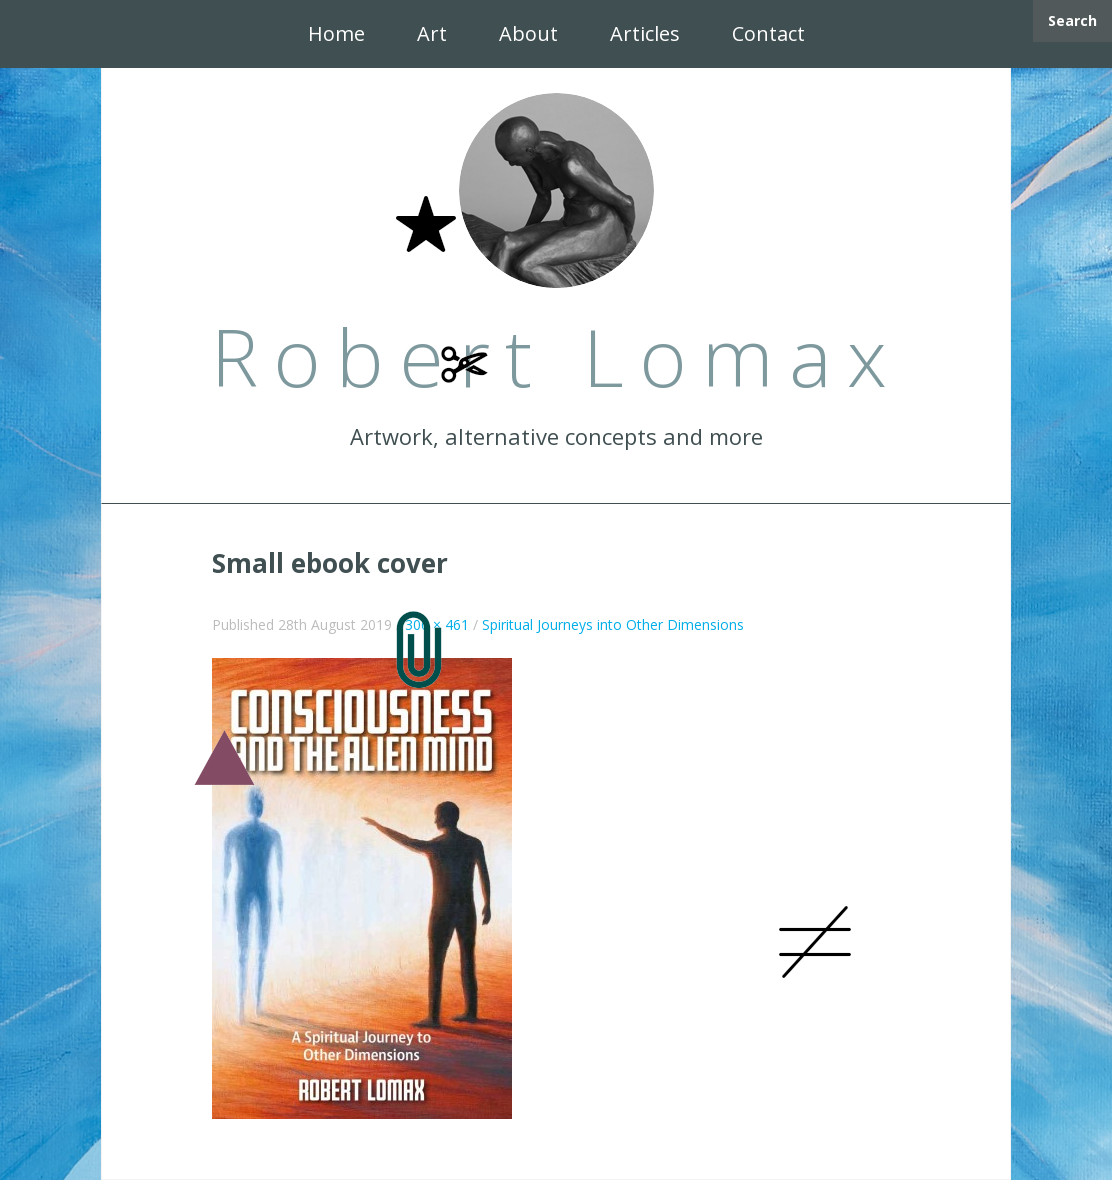  I want to click on indicates a warning or alert status, so click(224, 758).